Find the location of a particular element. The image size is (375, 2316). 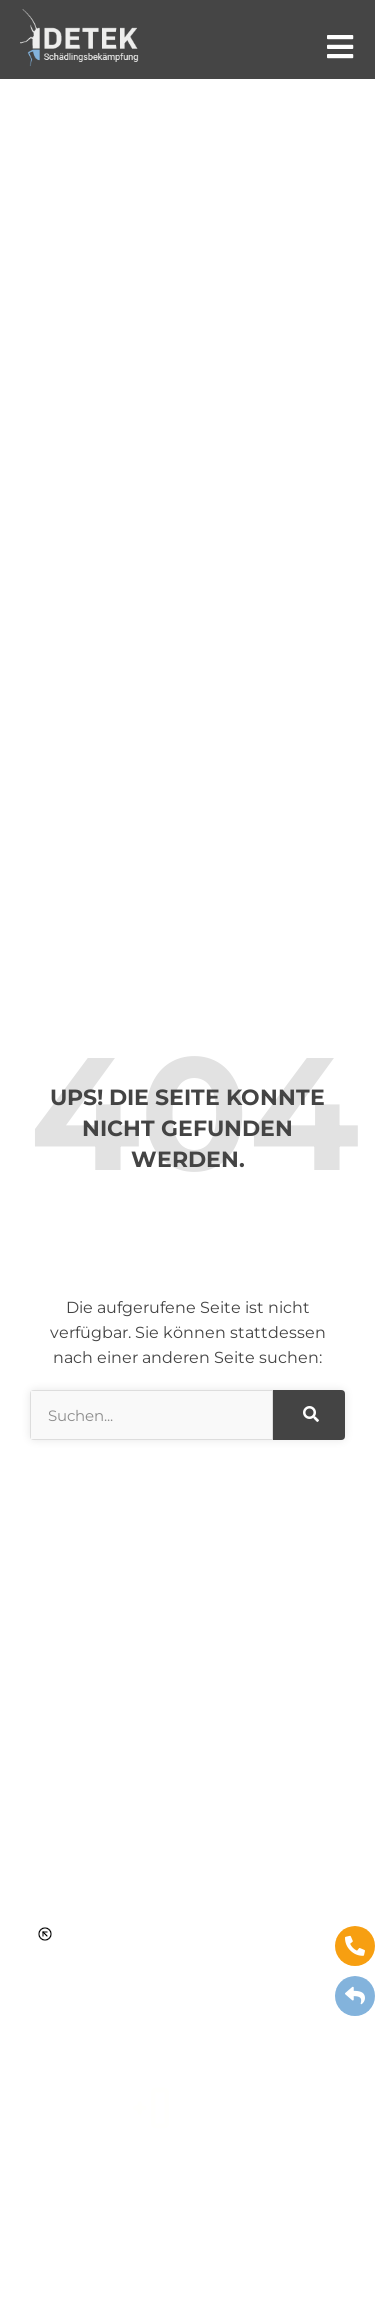

insert a new column to the left is located at coordinates (151, 2108).